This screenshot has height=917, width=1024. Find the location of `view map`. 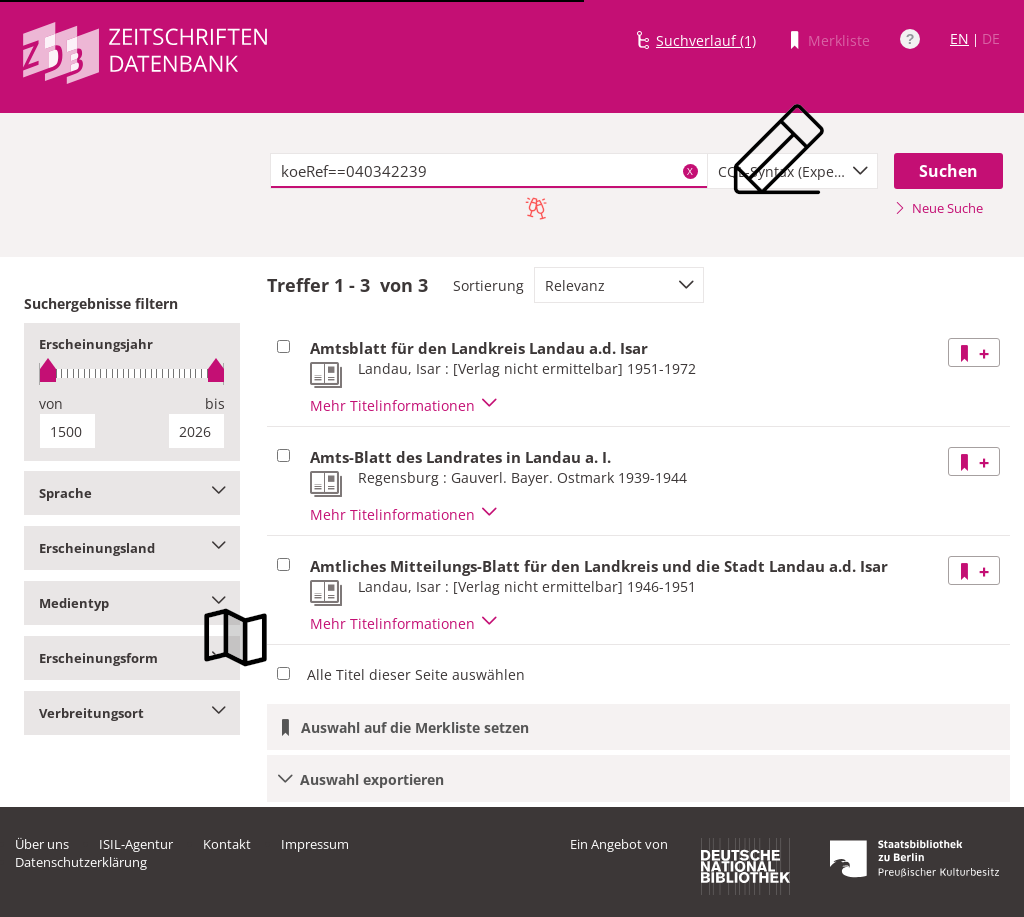

view map is located at coordinates (235, 637).